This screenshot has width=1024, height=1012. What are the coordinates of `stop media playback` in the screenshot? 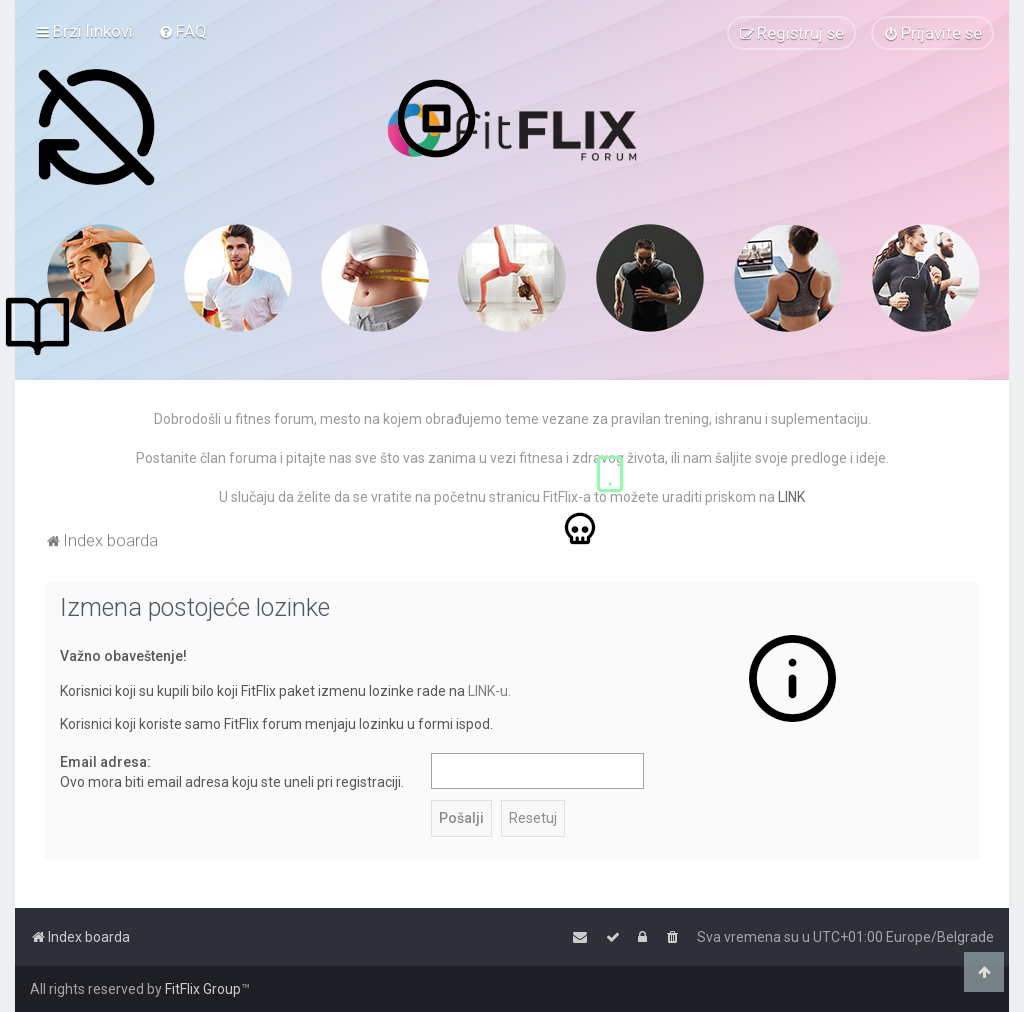 It's located at (436, 118).